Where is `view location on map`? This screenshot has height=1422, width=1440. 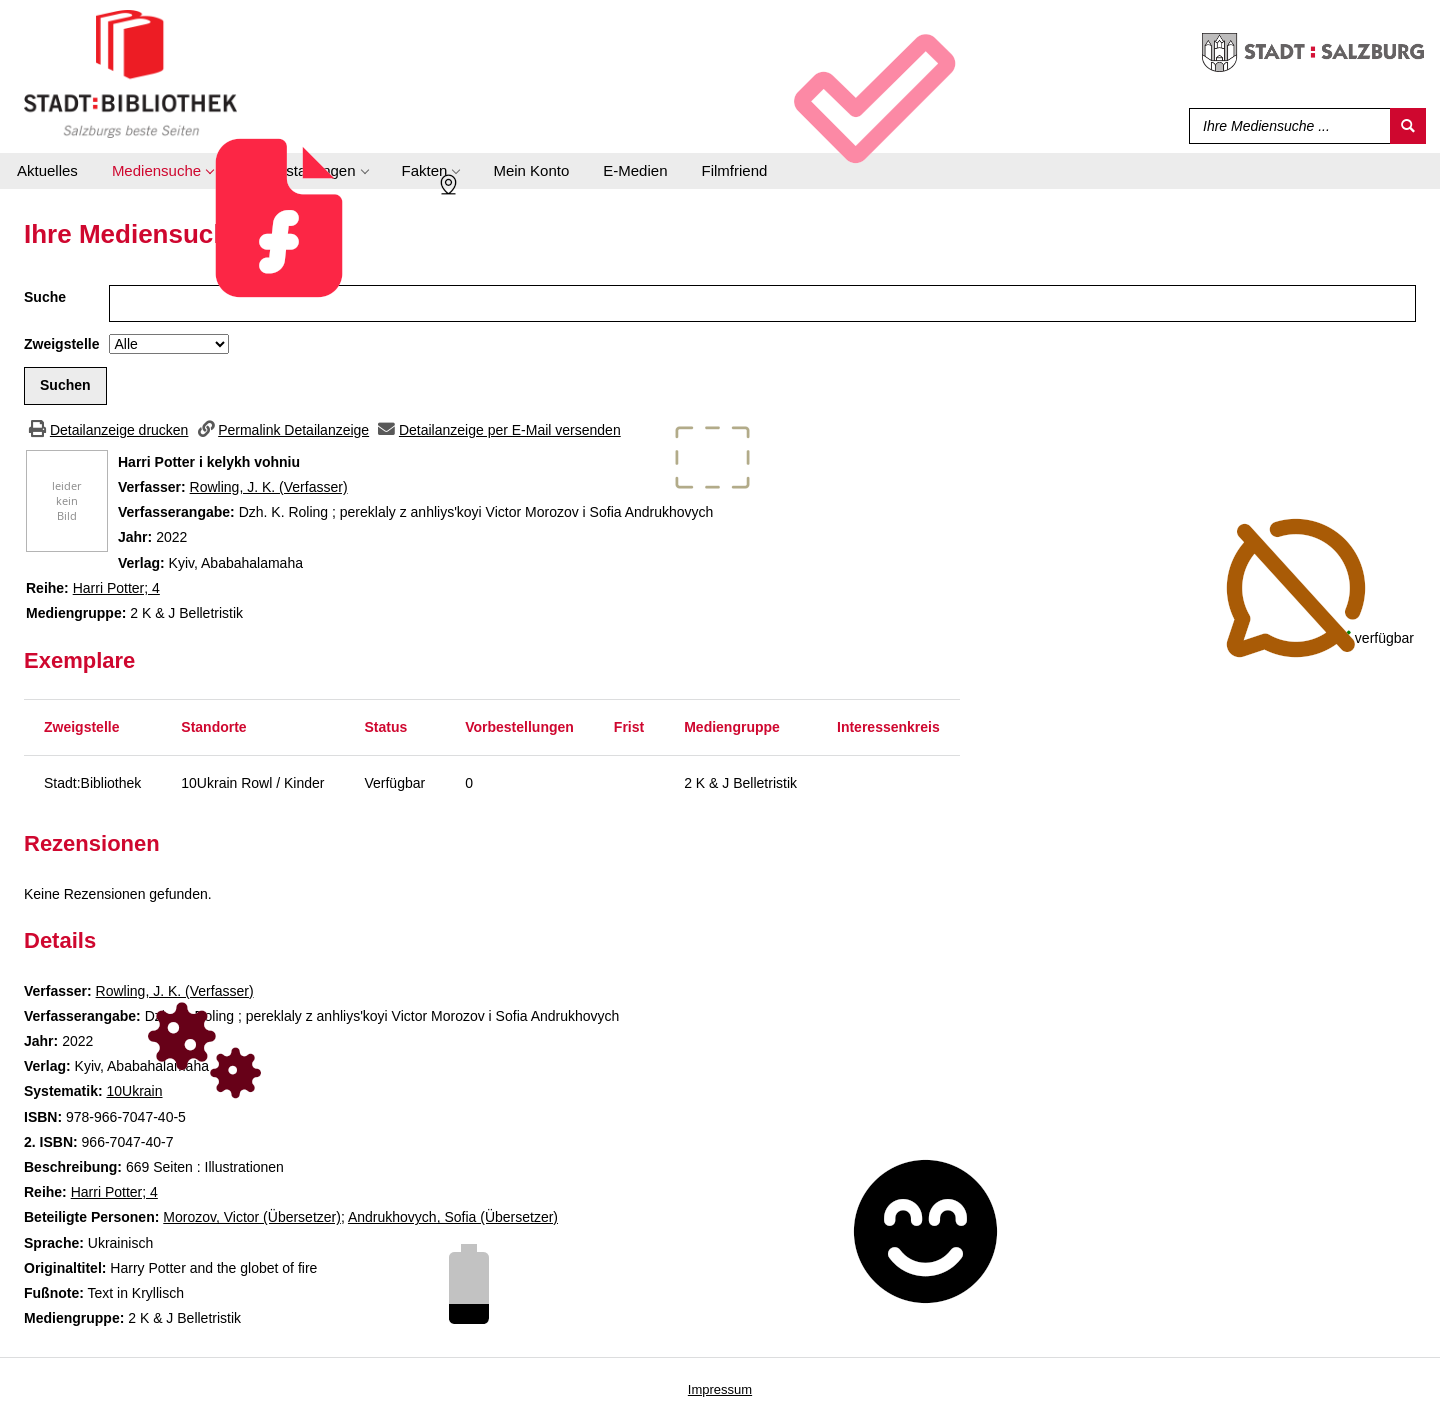
view location on map is located at coordinates (448, 184).